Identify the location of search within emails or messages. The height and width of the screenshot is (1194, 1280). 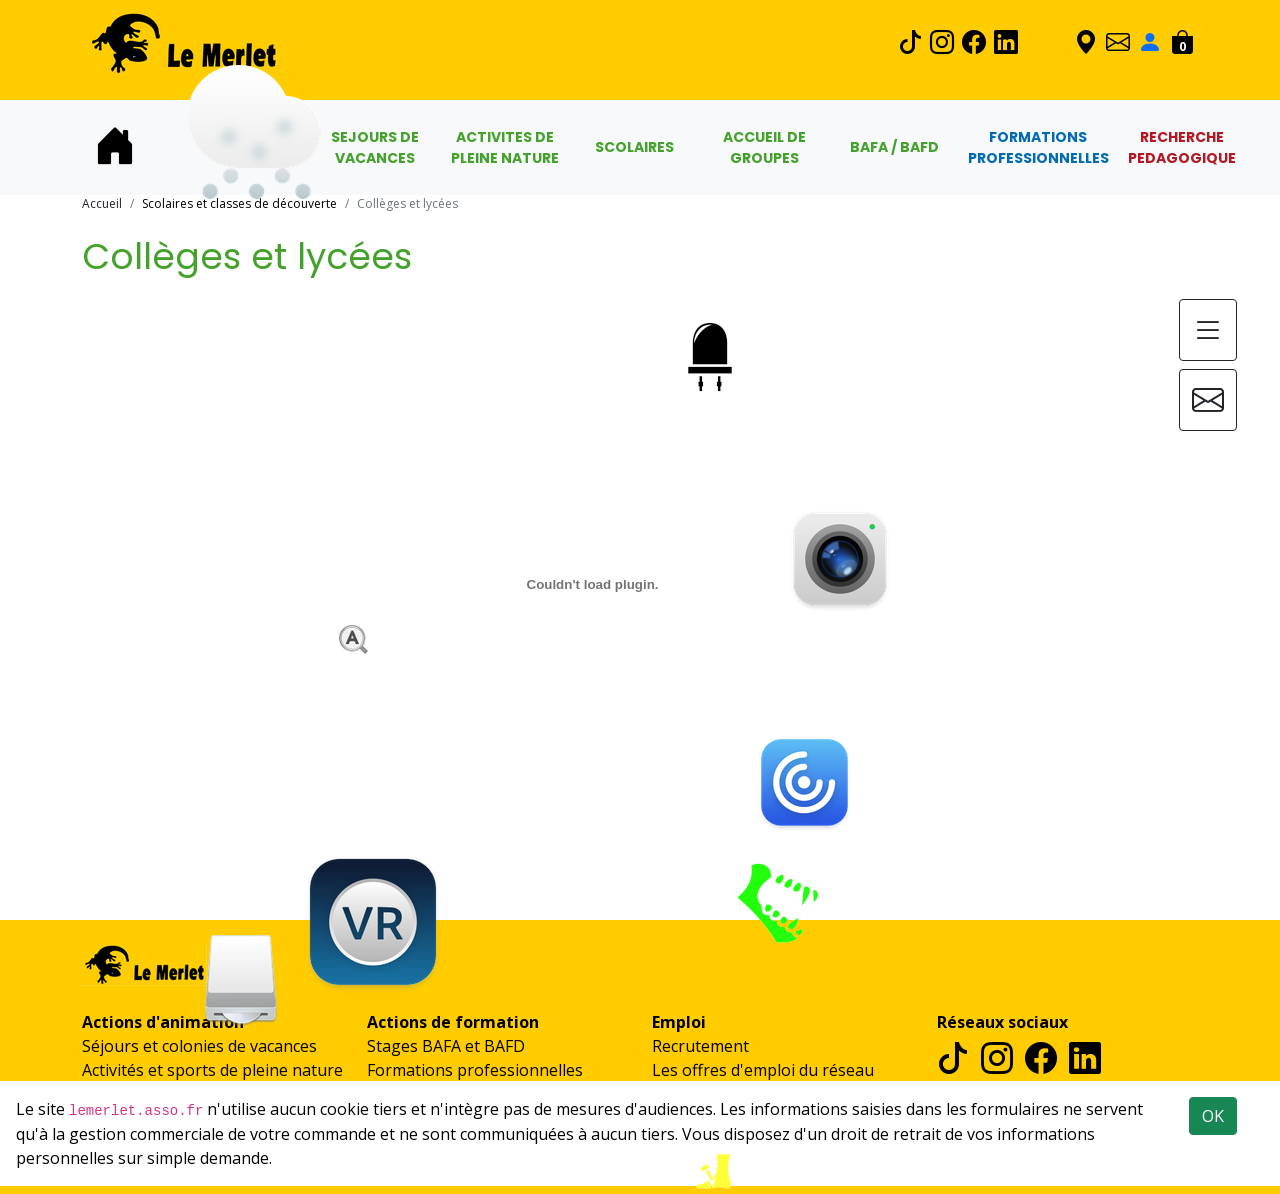
(353, 639).